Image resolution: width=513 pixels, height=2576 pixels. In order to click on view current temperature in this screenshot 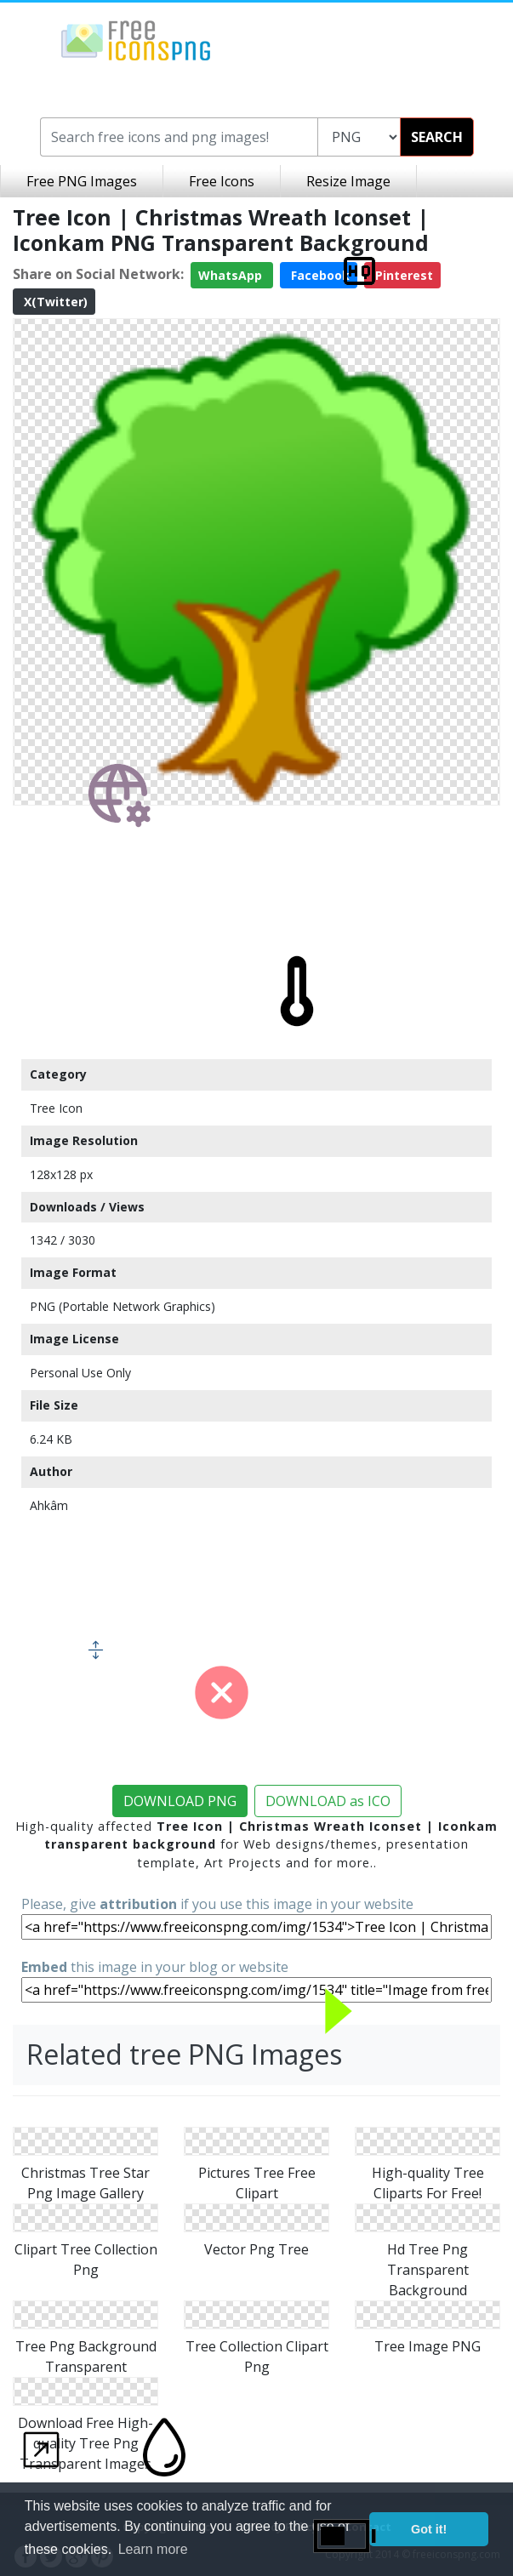, I will do `click(297, 991)`.